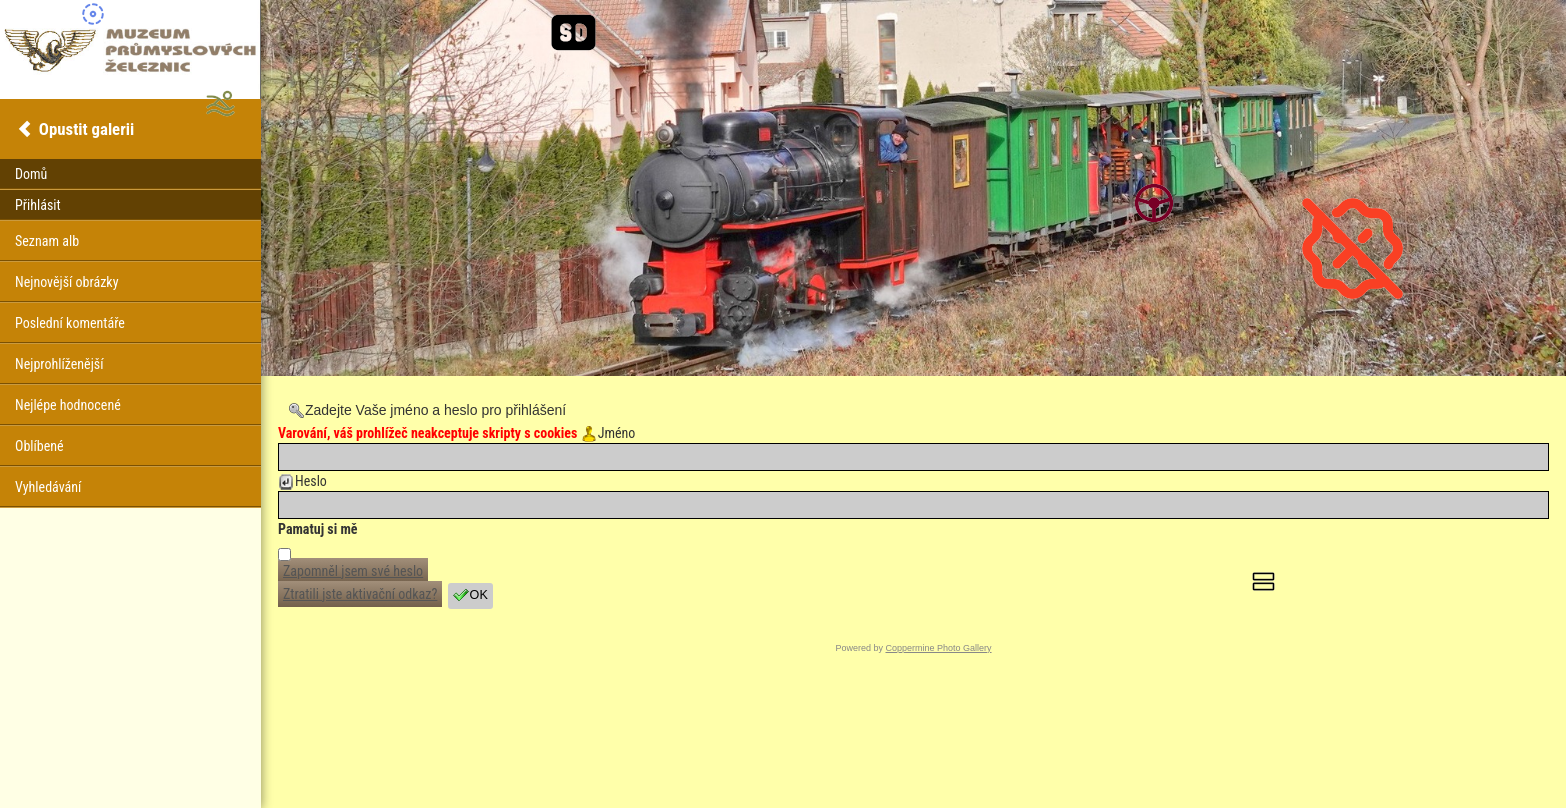 The width and height of the screenshot is (1566, 808). Describe the element at coordinates (93, 14) in the screenshot. I see `apply tilt-shift blur effect to photo` at that location.